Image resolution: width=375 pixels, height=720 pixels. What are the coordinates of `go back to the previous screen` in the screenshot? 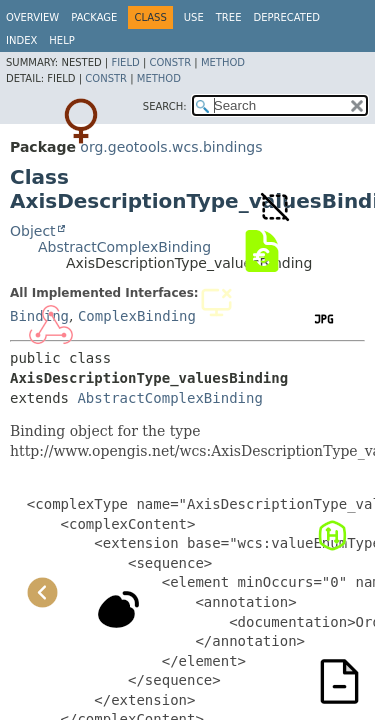 It's located at (42, 592).